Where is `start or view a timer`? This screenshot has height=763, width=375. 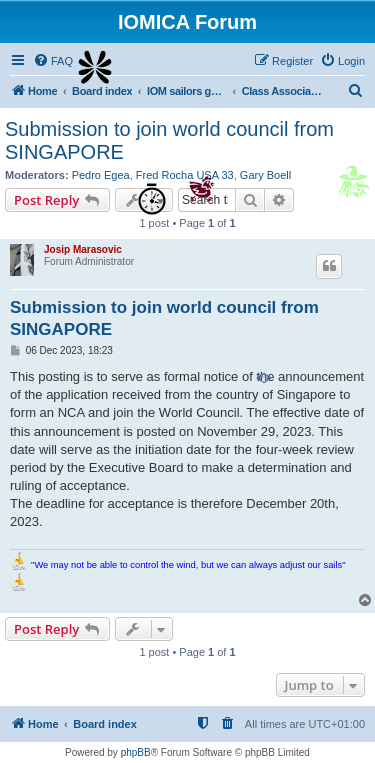
start or view a timer is located at coordinates (152, 199).